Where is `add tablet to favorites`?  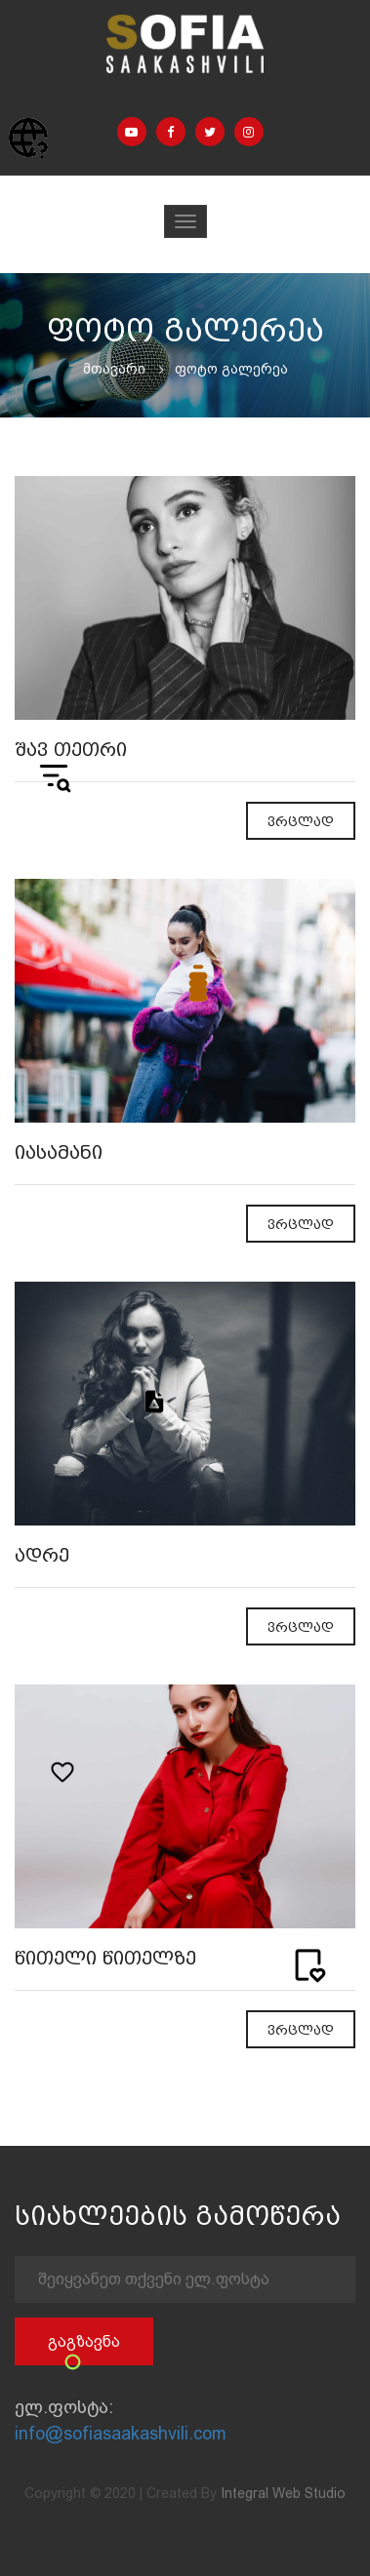
add tablet to favorites is located at coordinates (308, 1964).